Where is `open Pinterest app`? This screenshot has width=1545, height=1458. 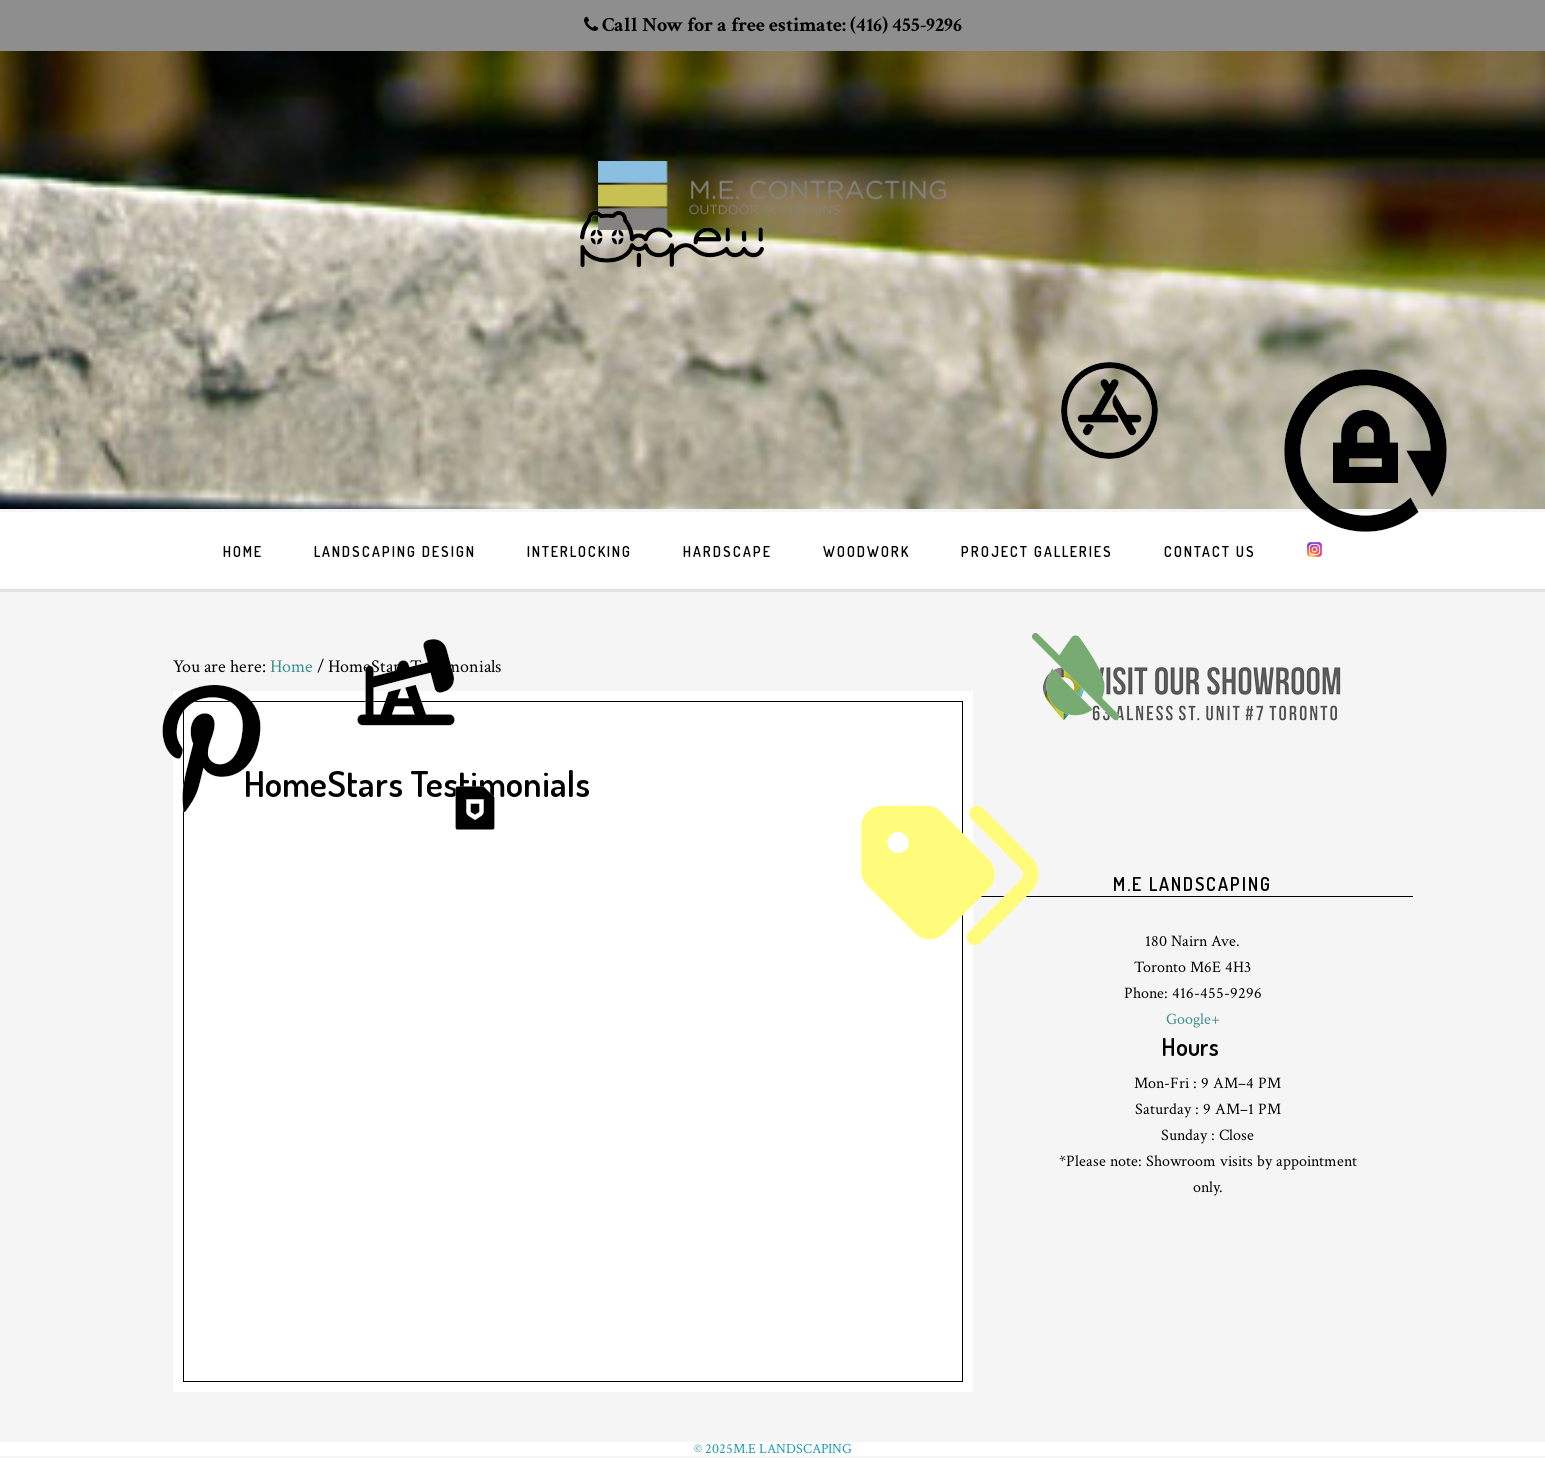
open Pinterest app is located at coordinates (211, 748).